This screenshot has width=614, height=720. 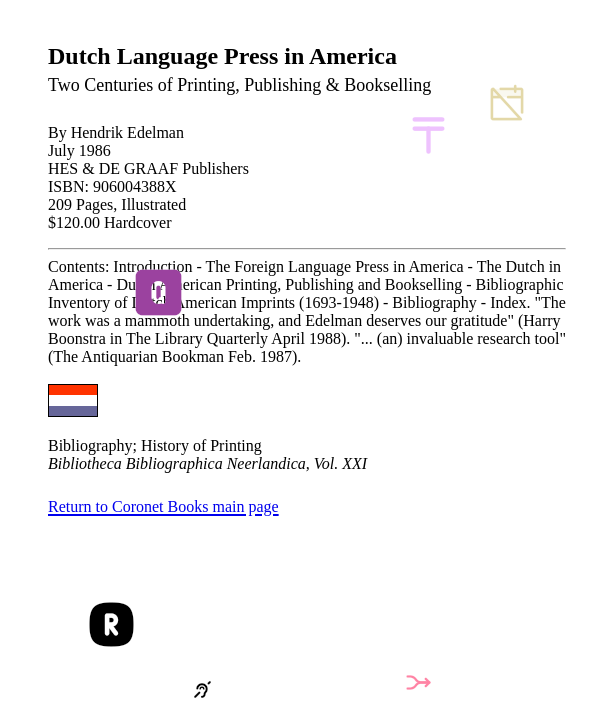 What do you see at coordinates (202, 689) in the screenshot?
I see `indicates deaf or hard of hearing accessibility option` at bounding box center [202, 689].